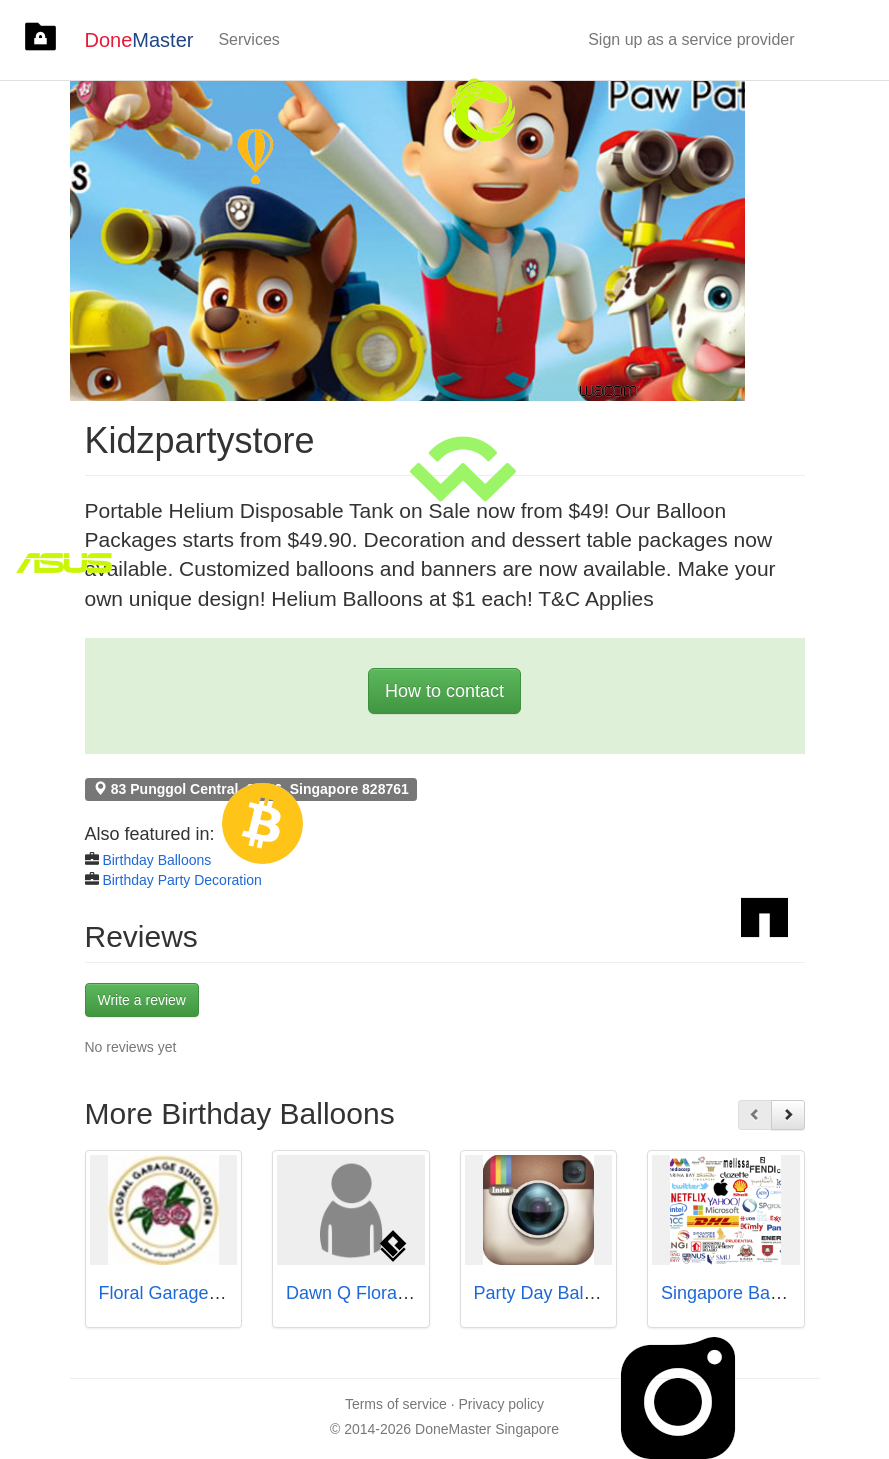 The image size is (889, 1459). I want to click on NetApp company logo, so click(764, 917).